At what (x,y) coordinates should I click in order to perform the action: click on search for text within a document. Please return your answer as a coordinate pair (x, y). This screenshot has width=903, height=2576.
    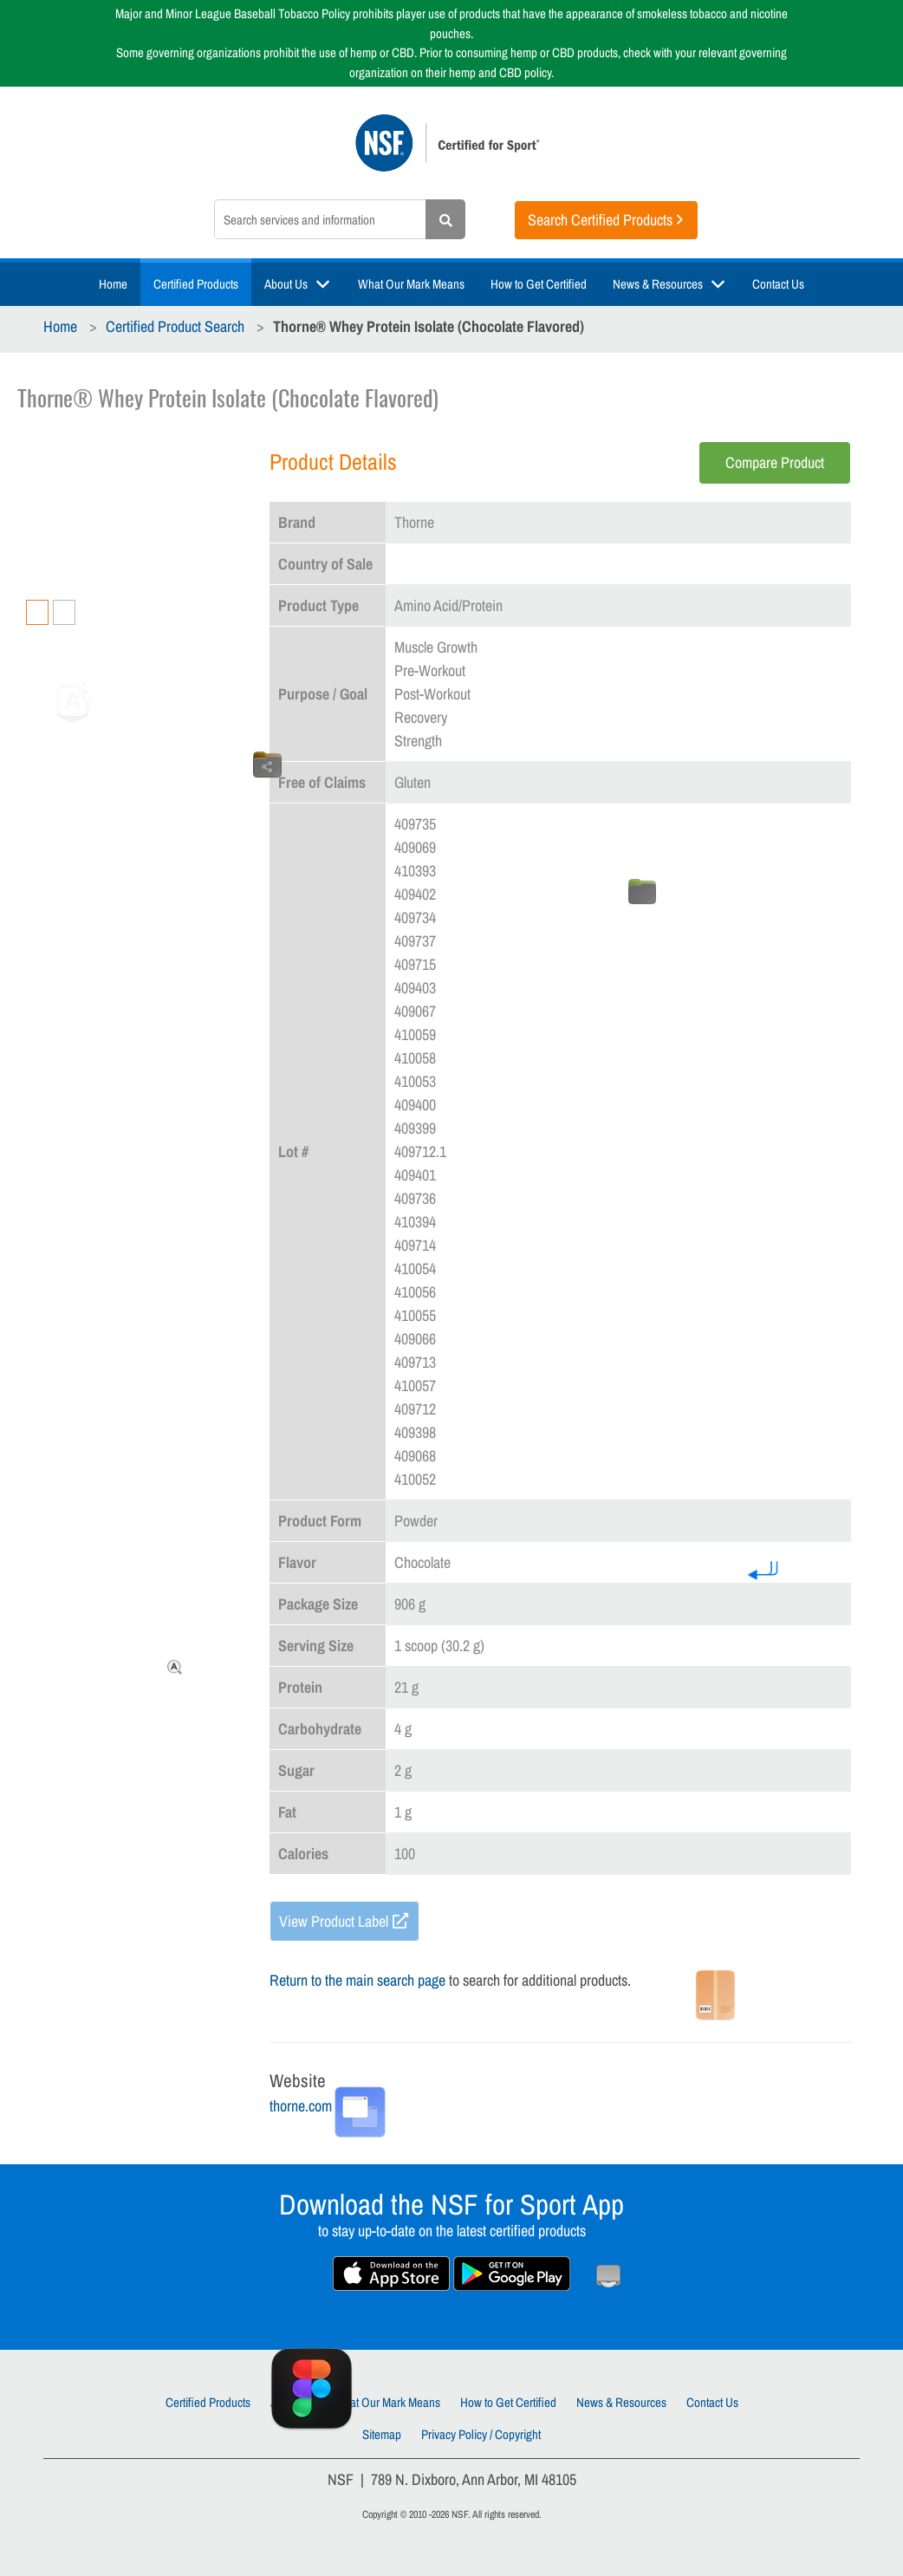
    Looking at the image, I should click on (174, 1667).